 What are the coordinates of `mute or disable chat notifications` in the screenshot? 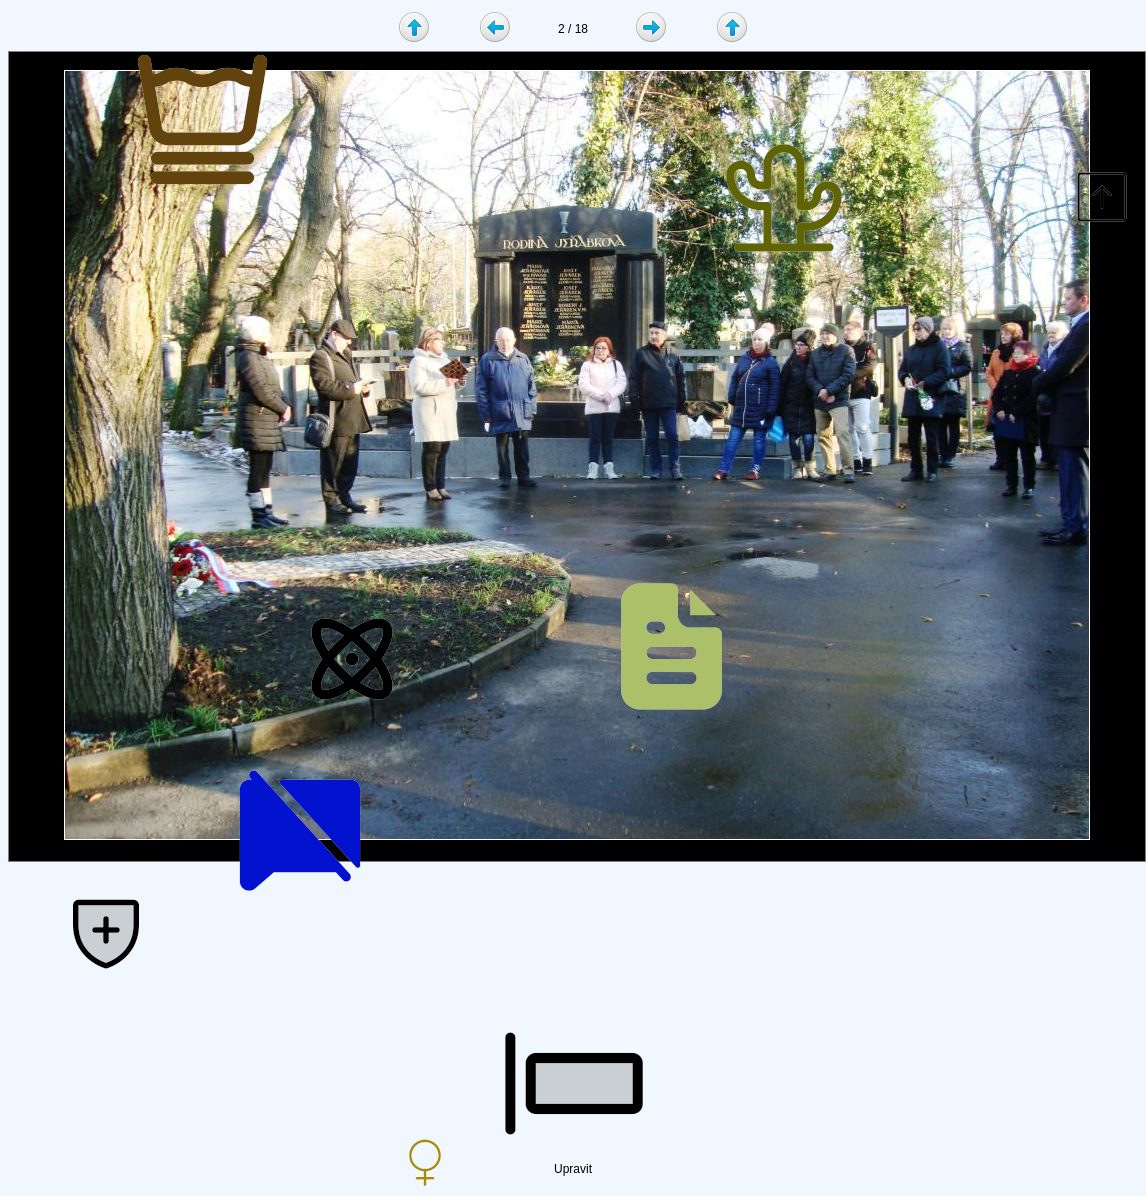 It's located at (300, 826).